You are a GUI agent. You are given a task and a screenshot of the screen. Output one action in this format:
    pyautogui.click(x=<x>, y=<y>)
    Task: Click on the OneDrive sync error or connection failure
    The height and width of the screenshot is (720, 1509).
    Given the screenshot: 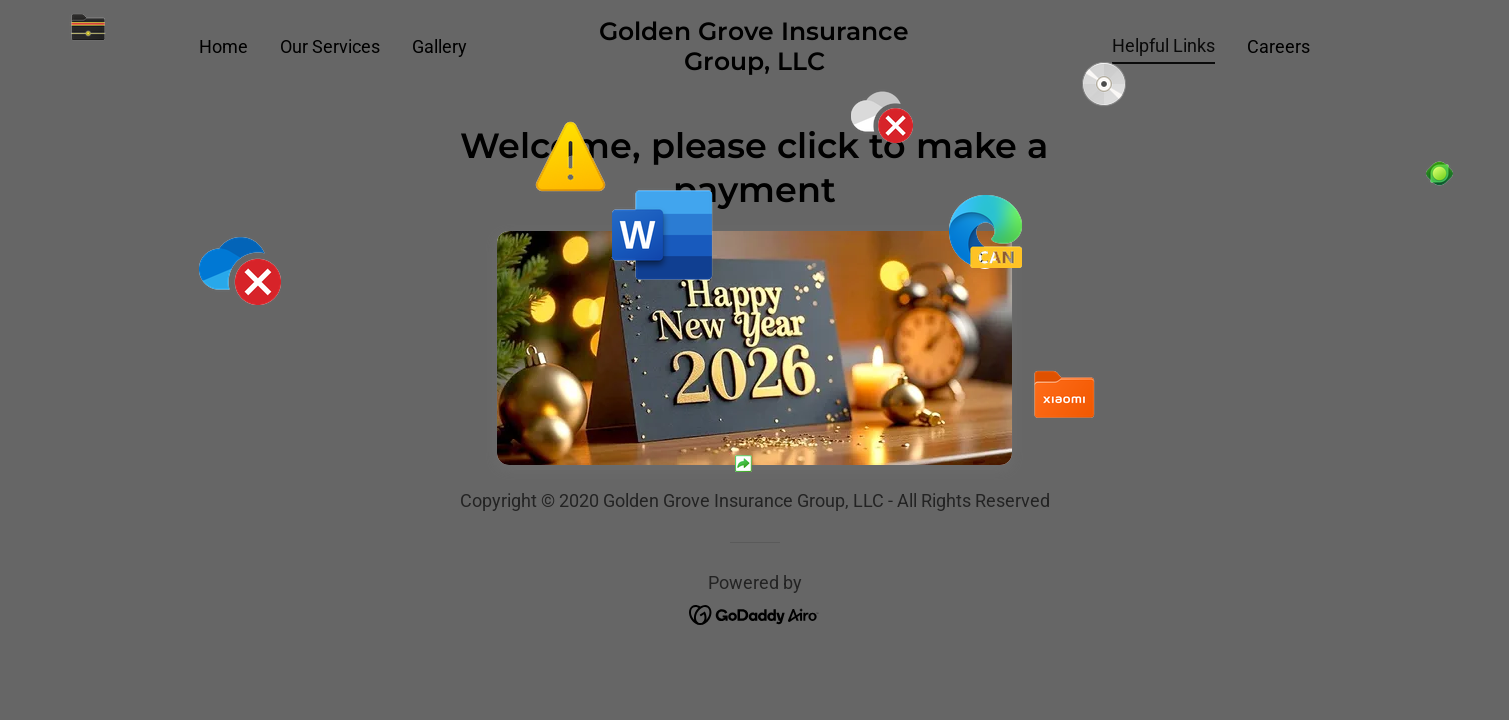 What is the action you would take?
    pyautogui.click(x=240, y=264)
    